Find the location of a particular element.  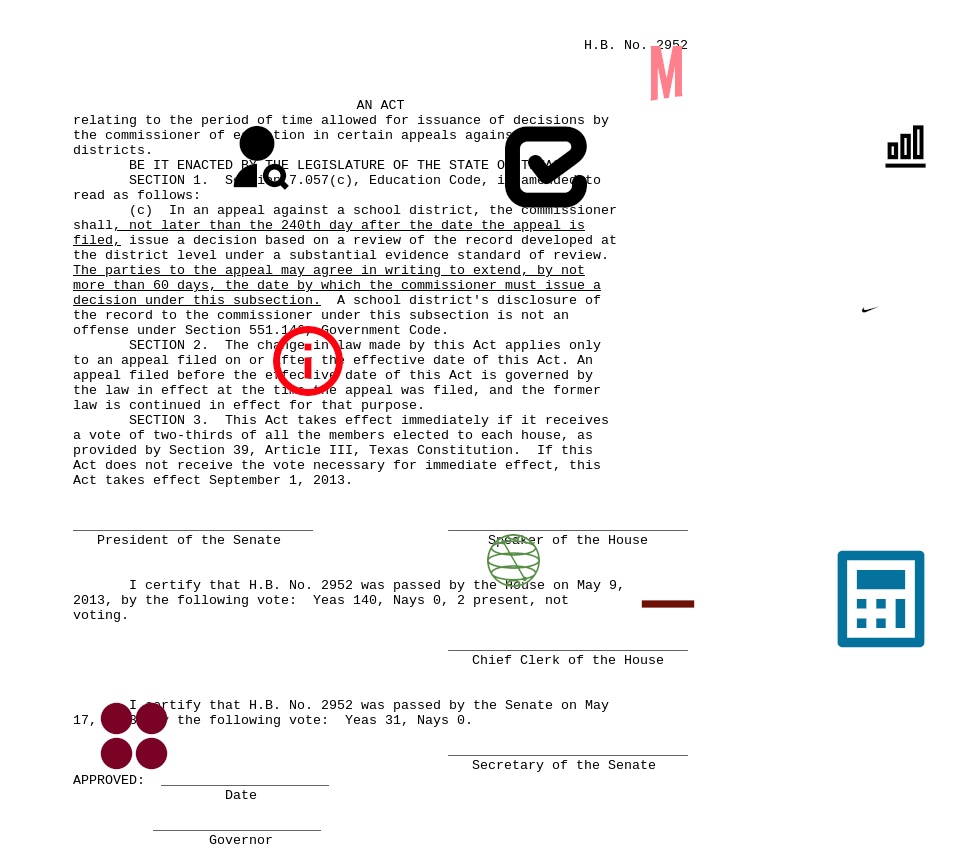

Nike brand logo is located at coordinates (870, 309).